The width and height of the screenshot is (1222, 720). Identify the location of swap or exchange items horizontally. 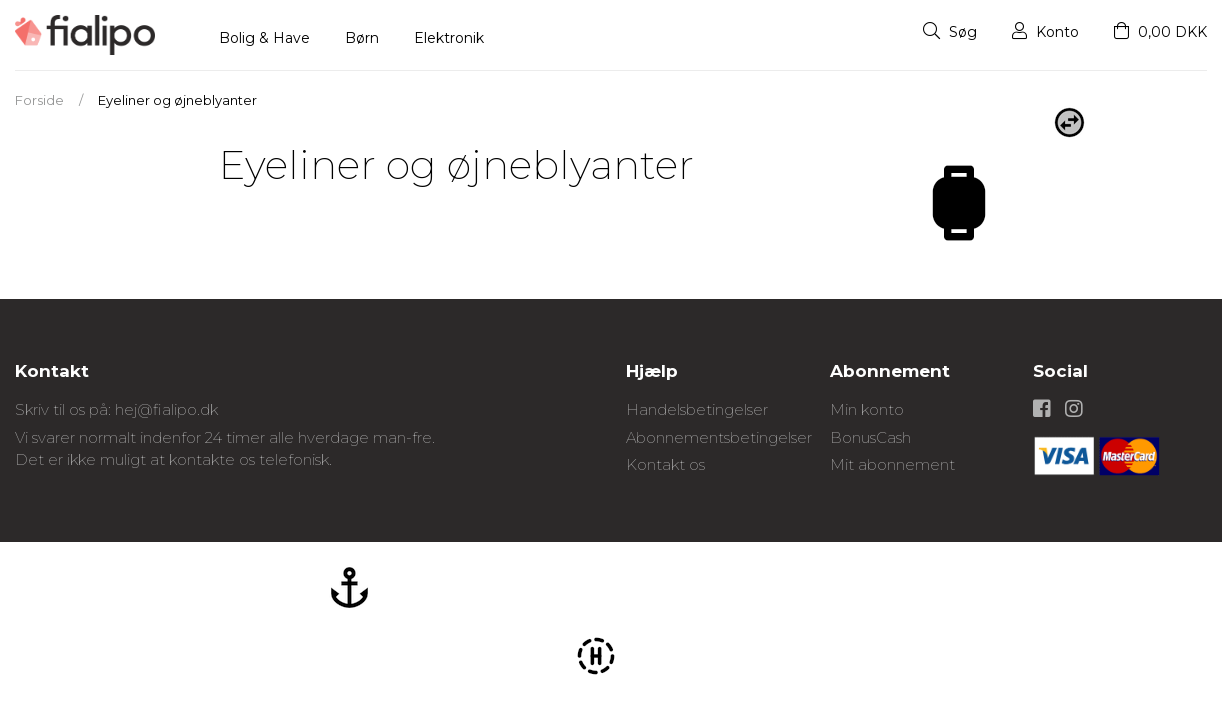
(1069, 122).